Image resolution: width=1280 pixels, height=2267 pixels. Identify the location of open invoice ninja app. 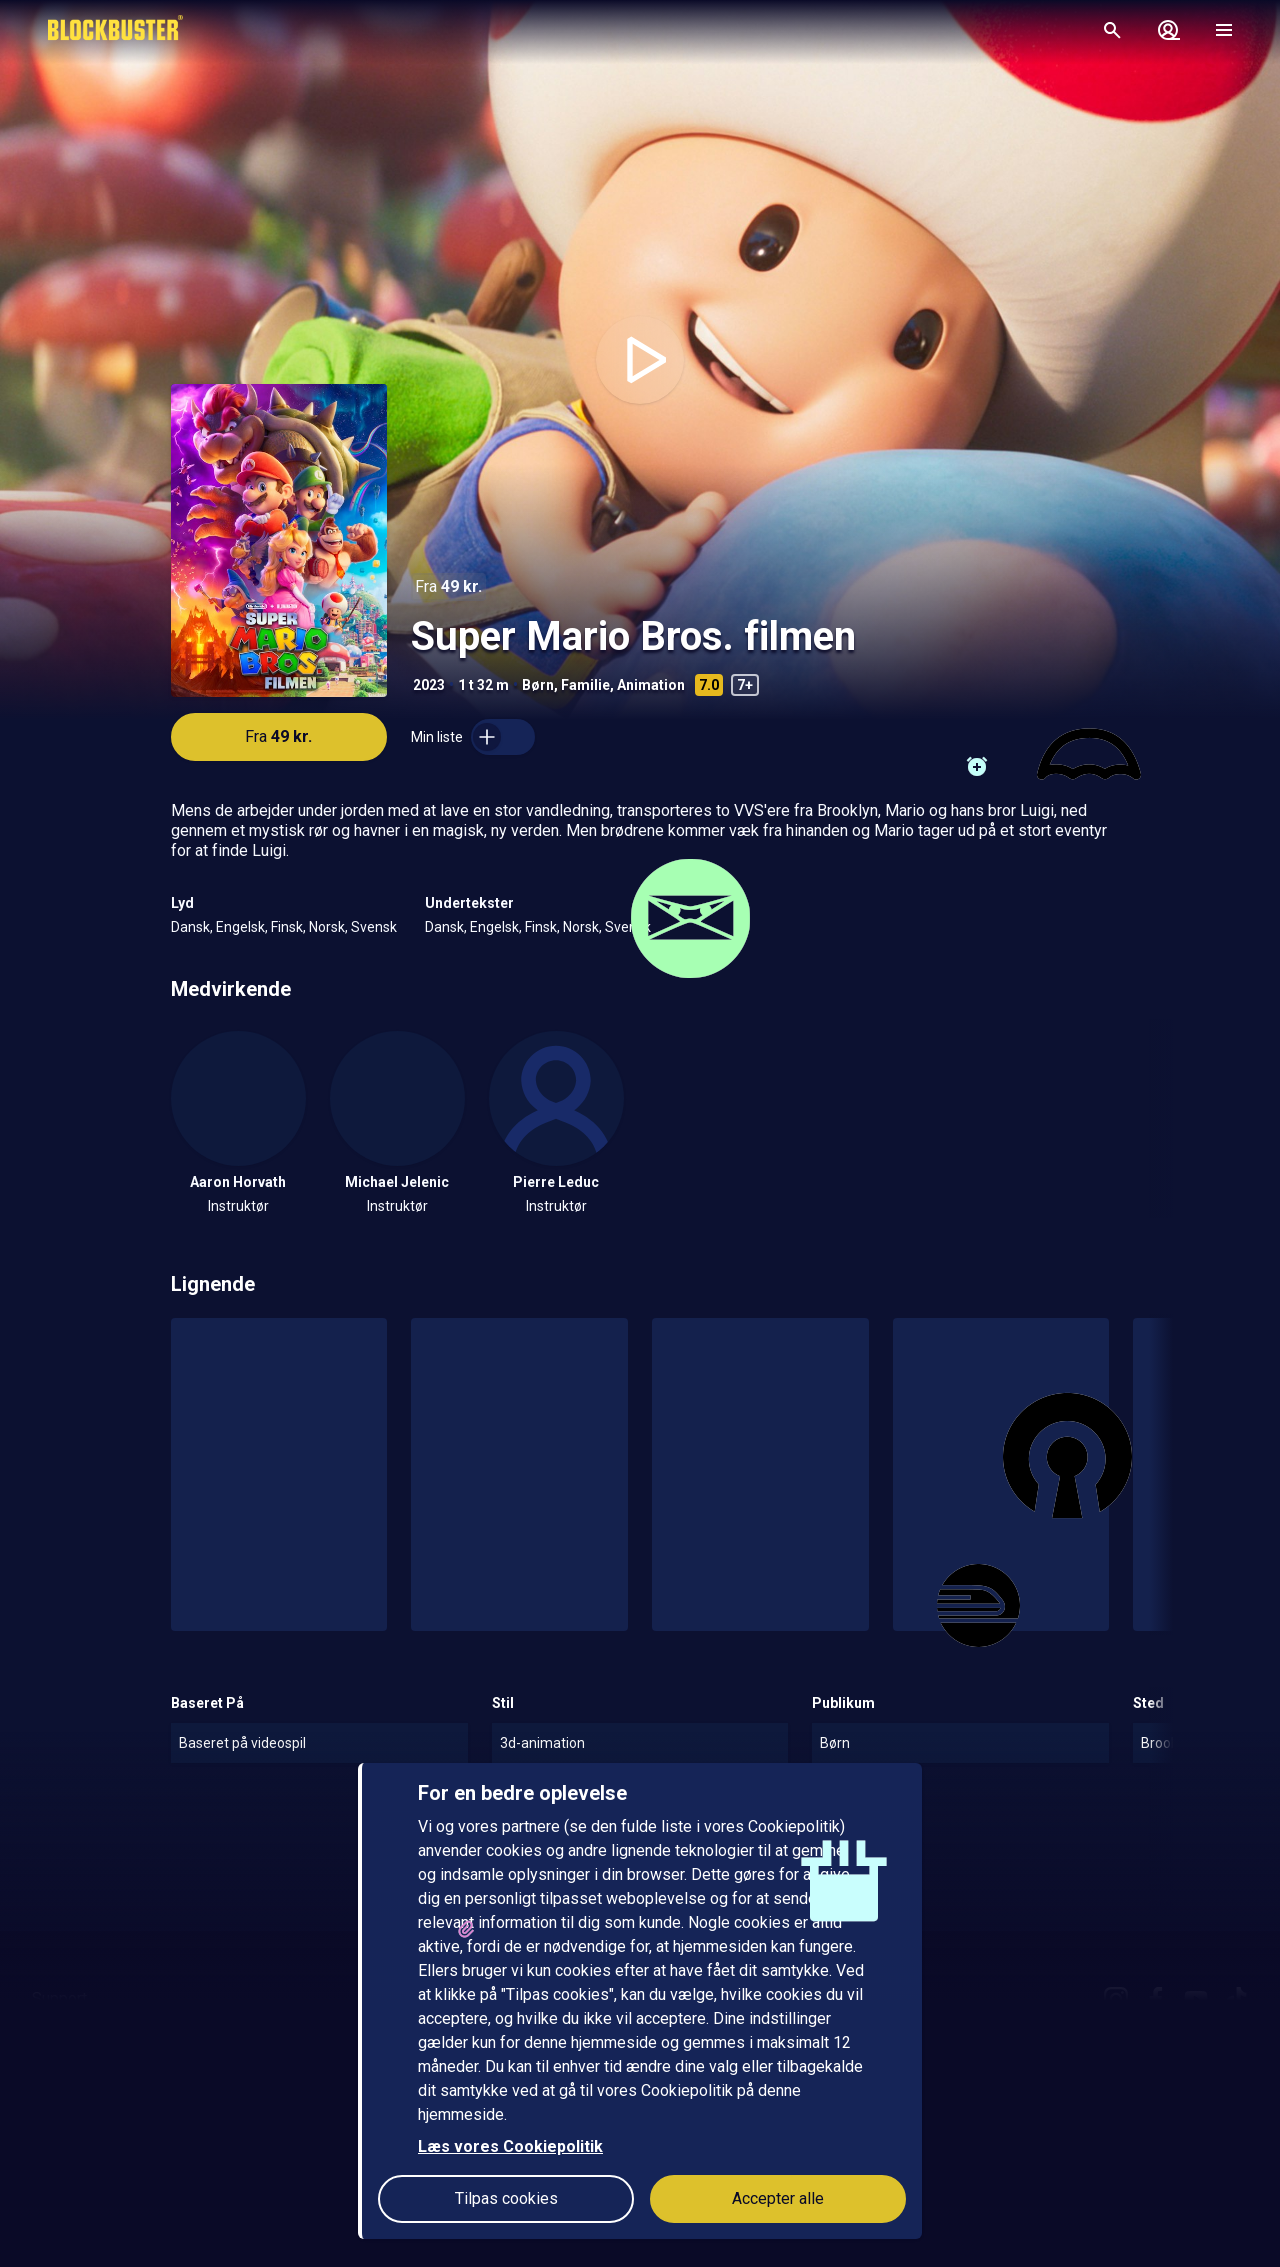
(690, 918).